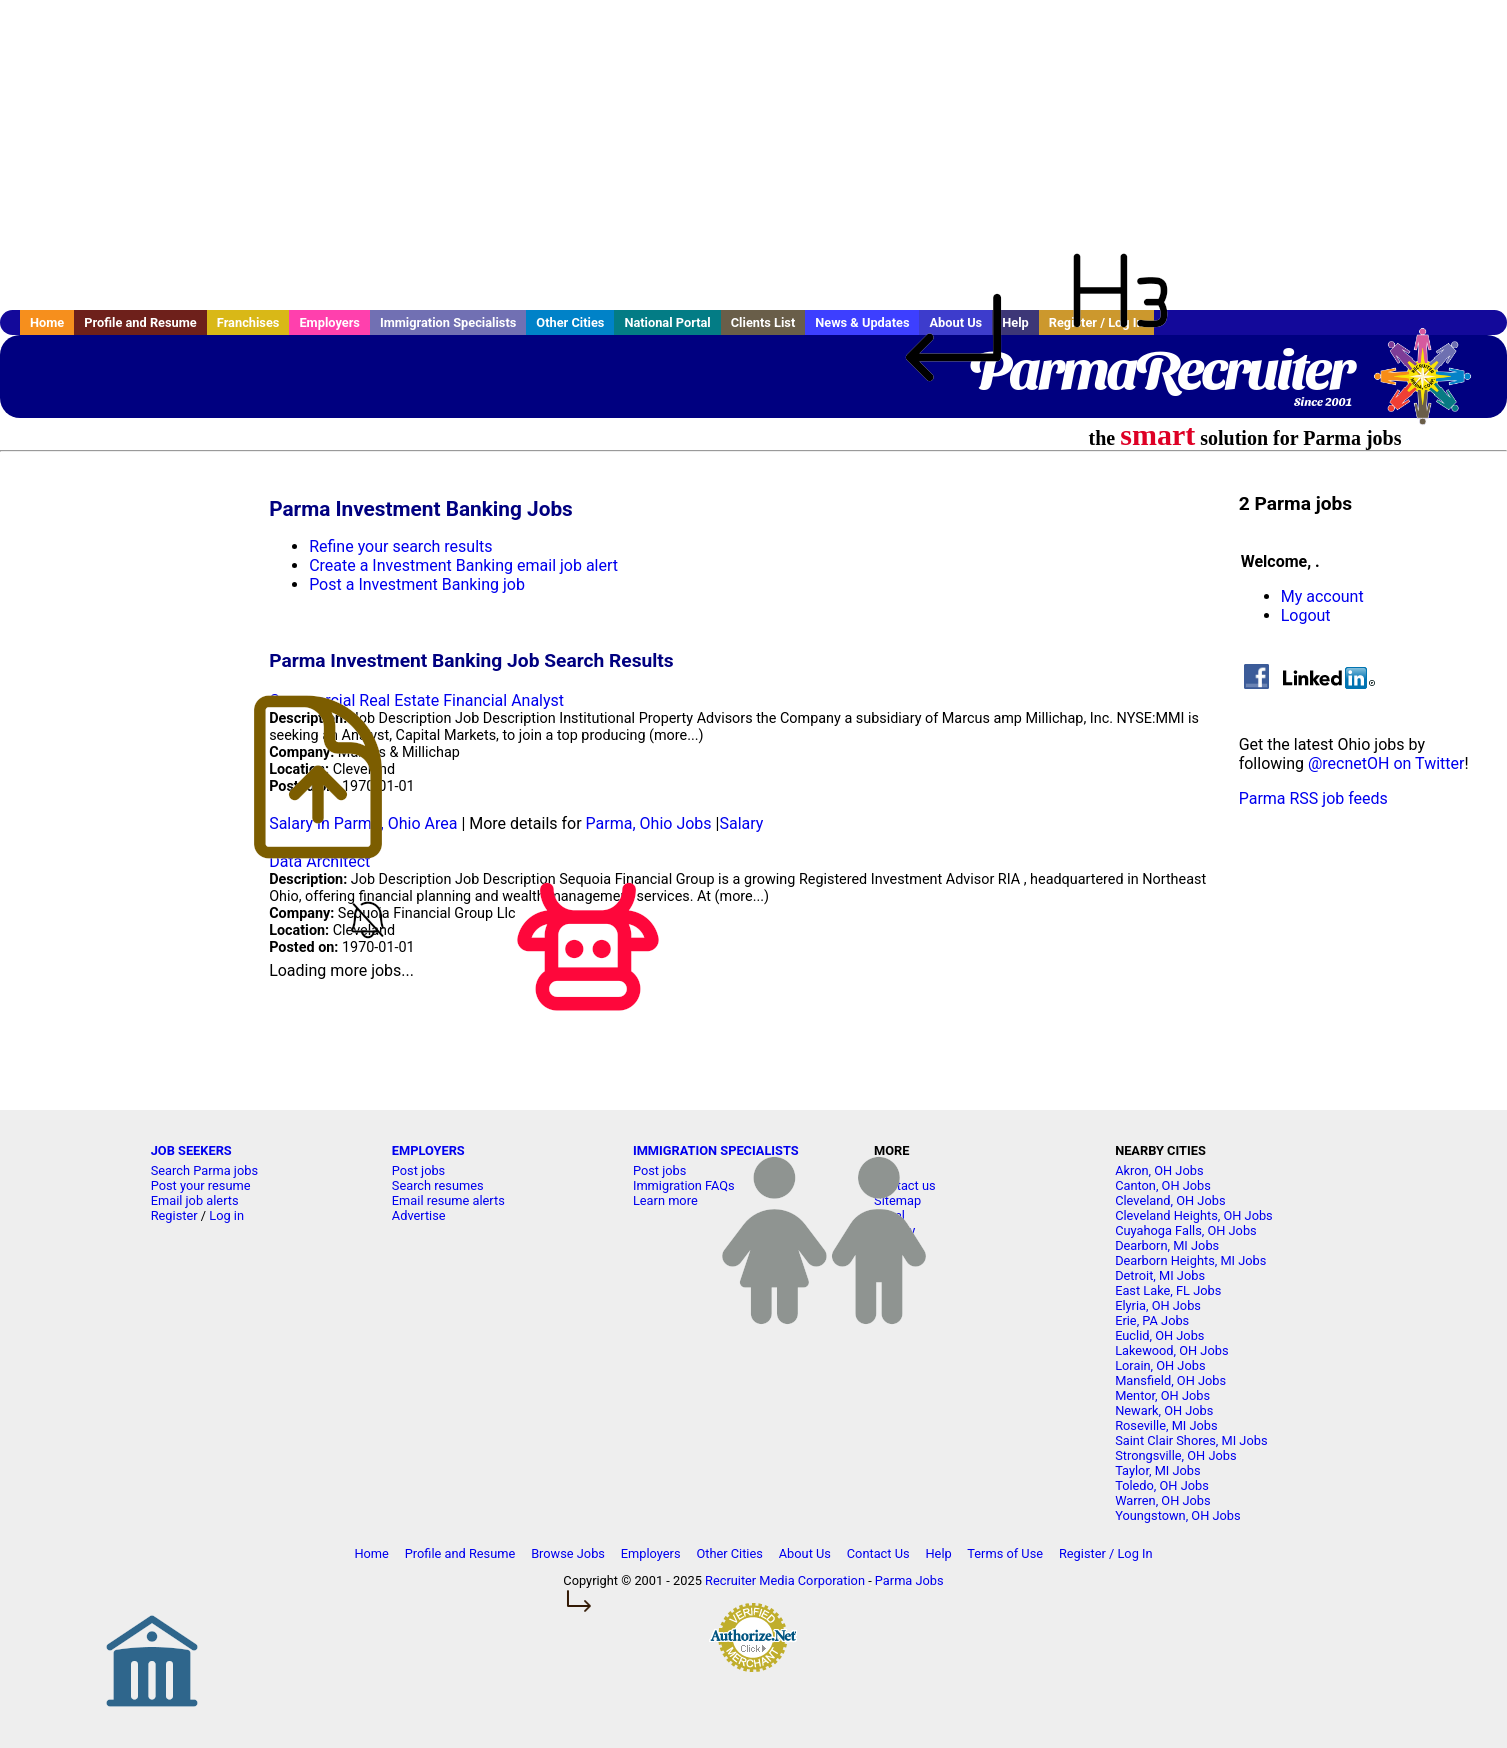 The height and width of the screenshot is (1748, 1507). What do you see at coordinates (368, 920) in the screenshot?
I see `mute notifications` at bounding box center [368, 920].